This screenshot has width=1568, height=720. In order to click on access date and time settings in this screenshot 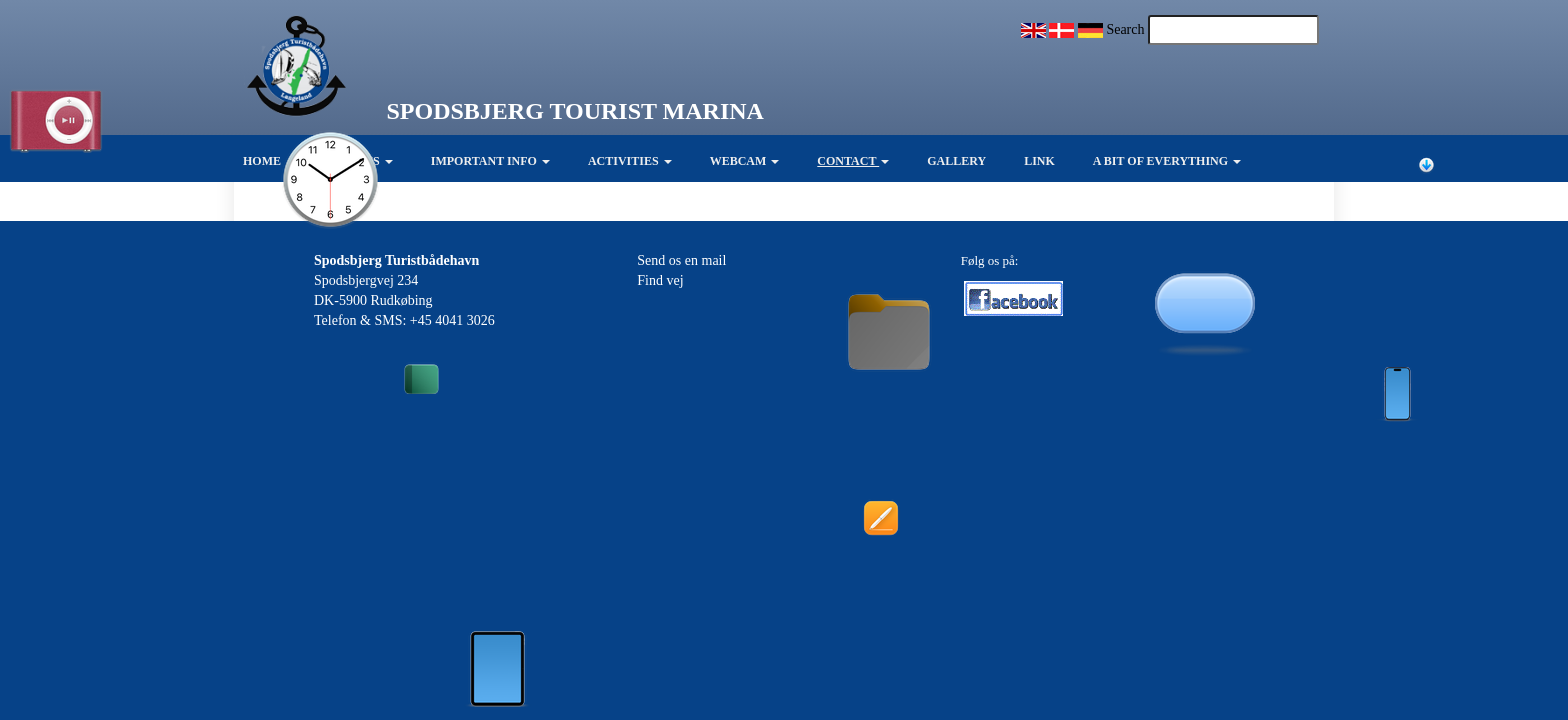, I will do `click(330, 179)`.